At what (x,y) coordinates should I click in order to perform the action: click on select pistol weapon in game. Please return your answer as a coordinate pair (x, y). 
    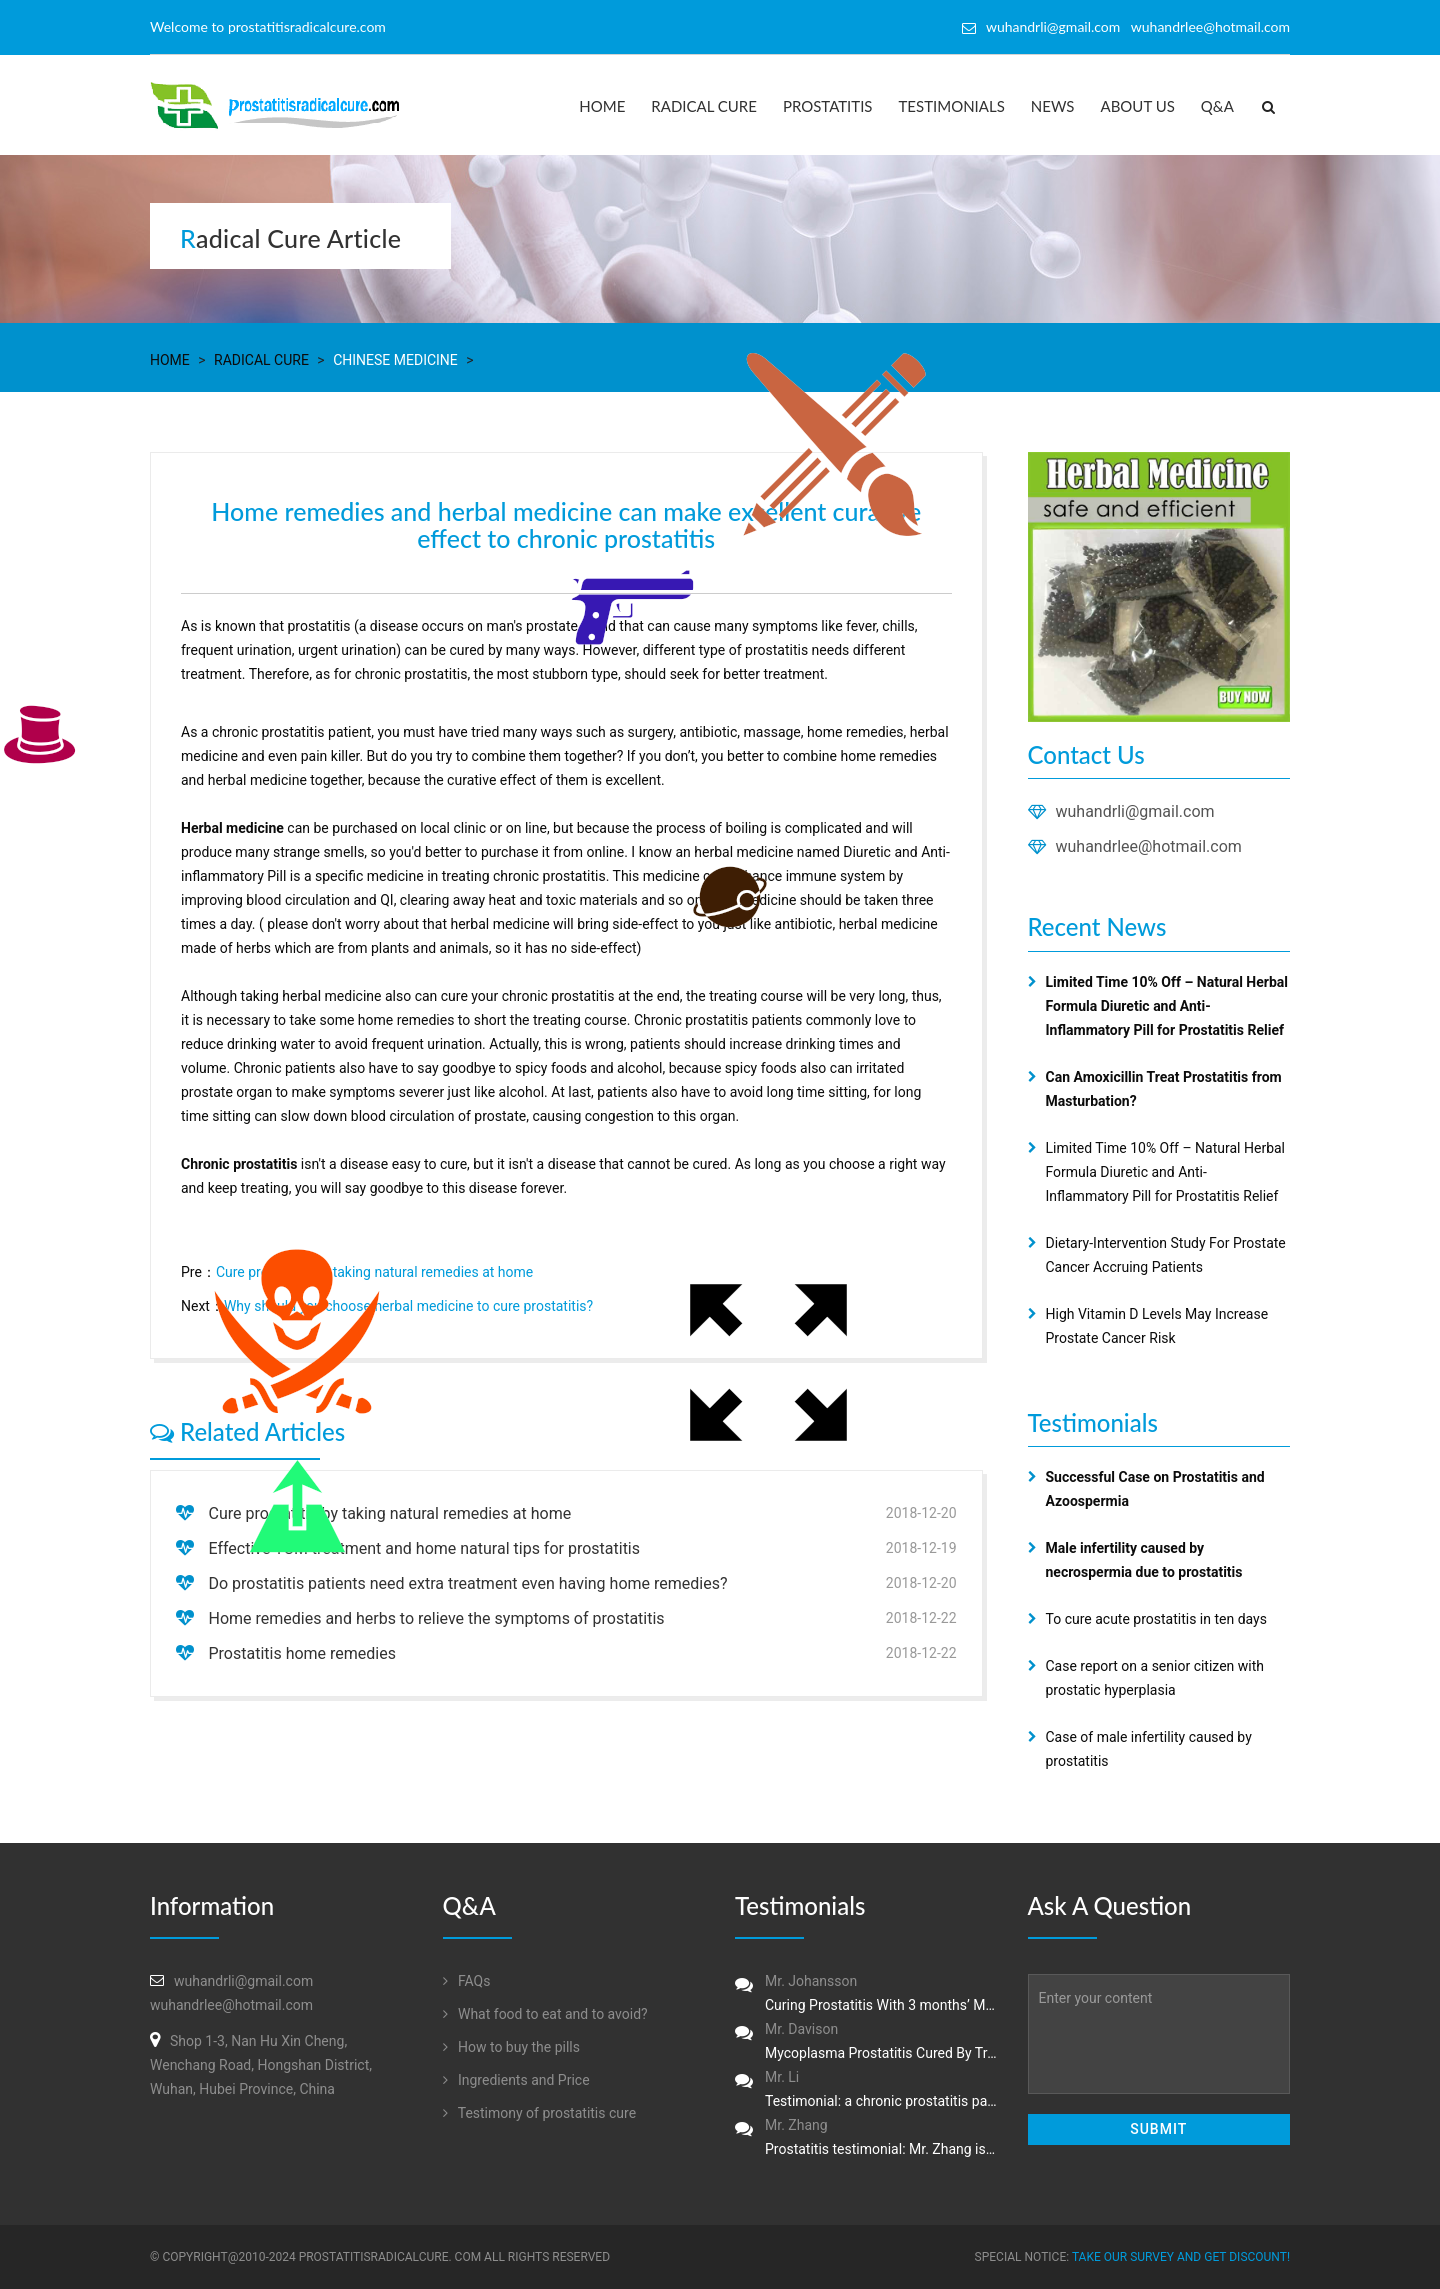
    Looking at the image, I should click on (632, 607).